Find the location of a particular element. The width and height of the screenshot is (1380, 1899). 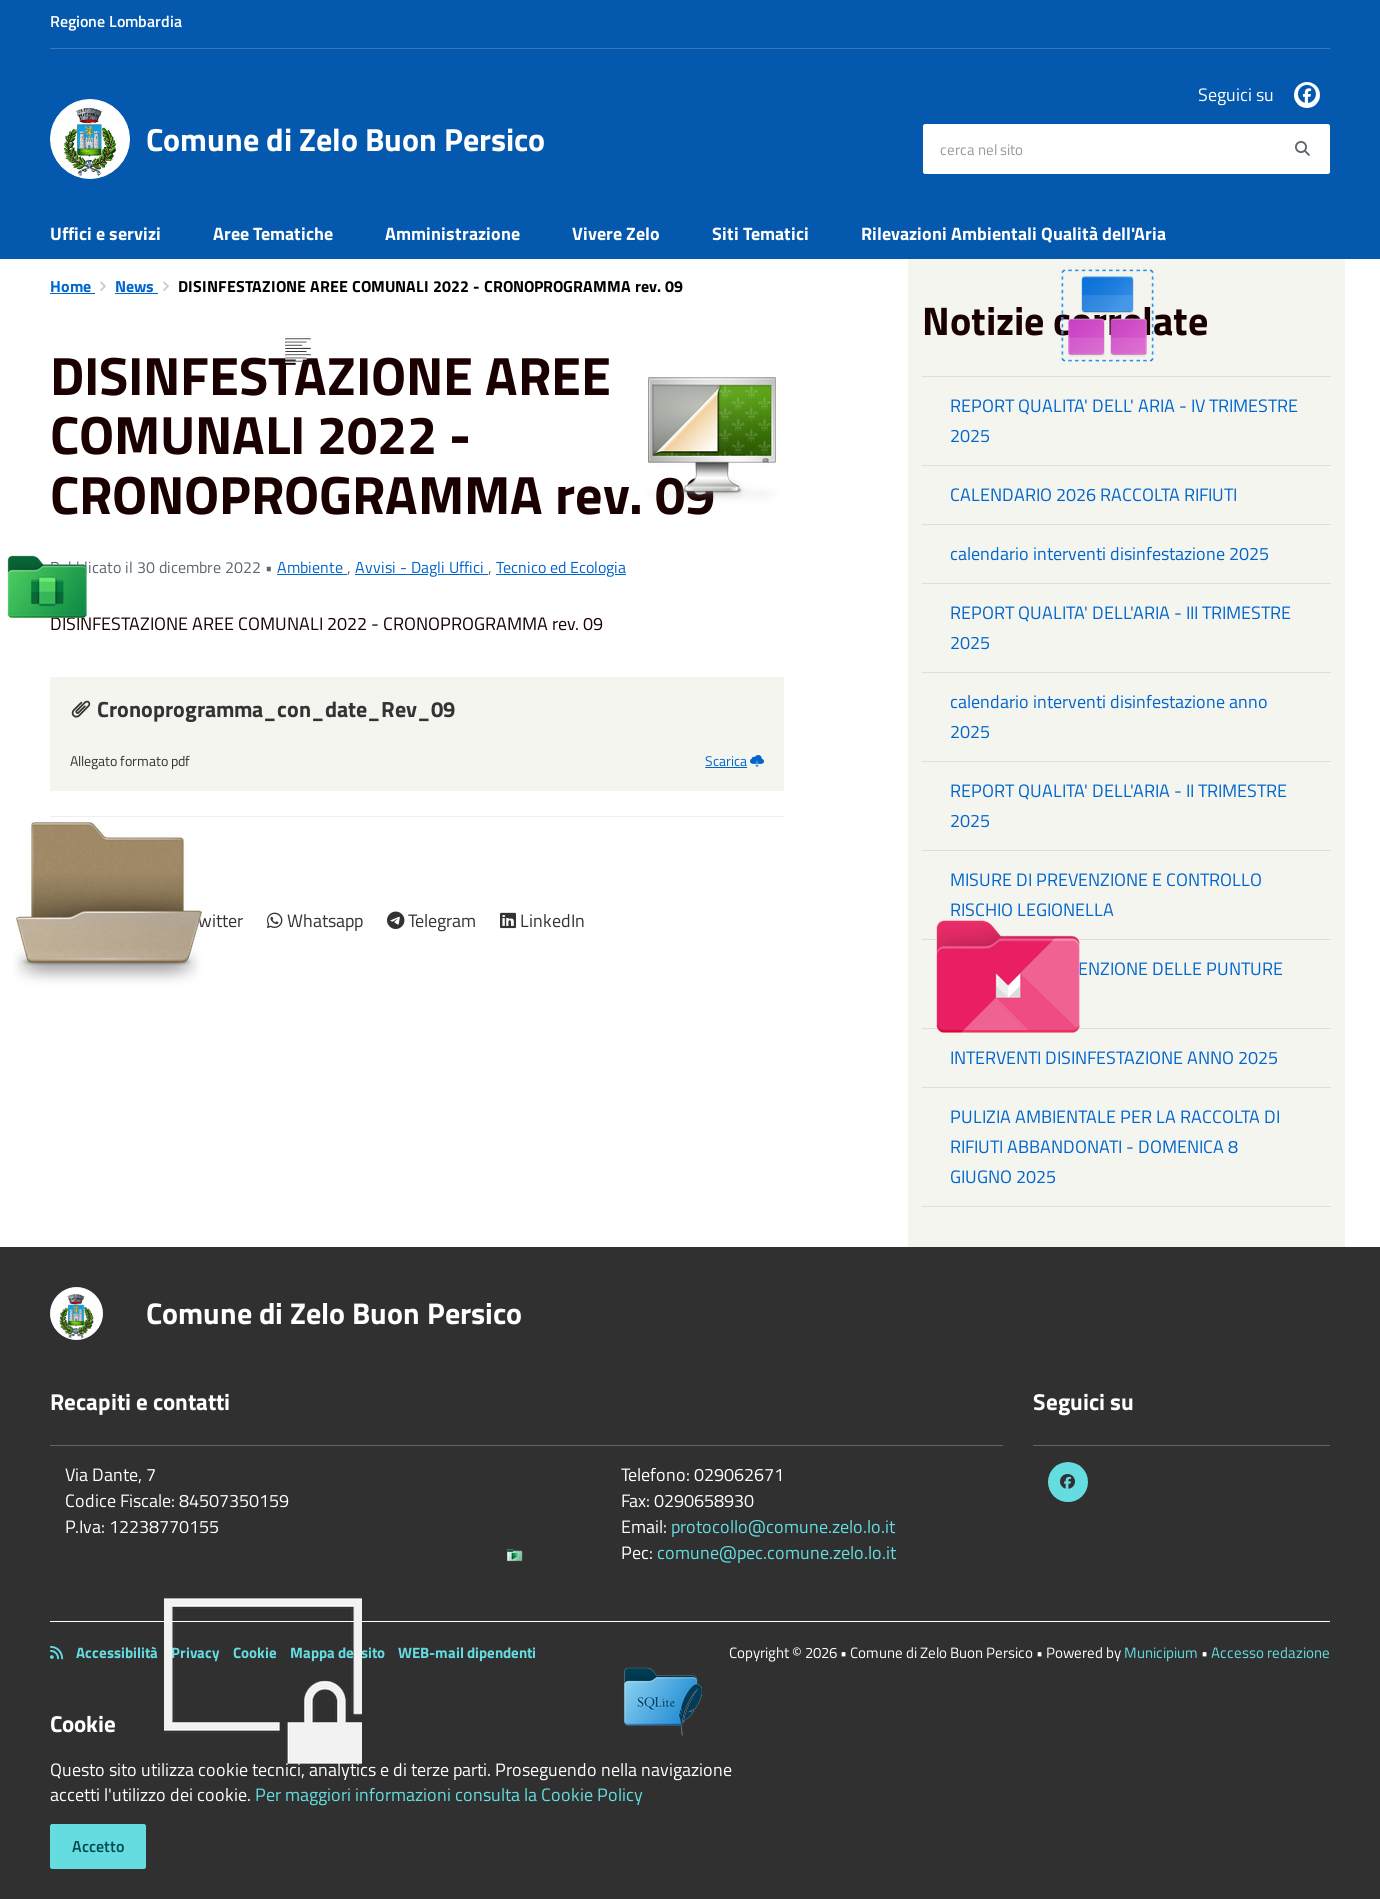

change desktop wallpaper is located at coordinates (712, 433).